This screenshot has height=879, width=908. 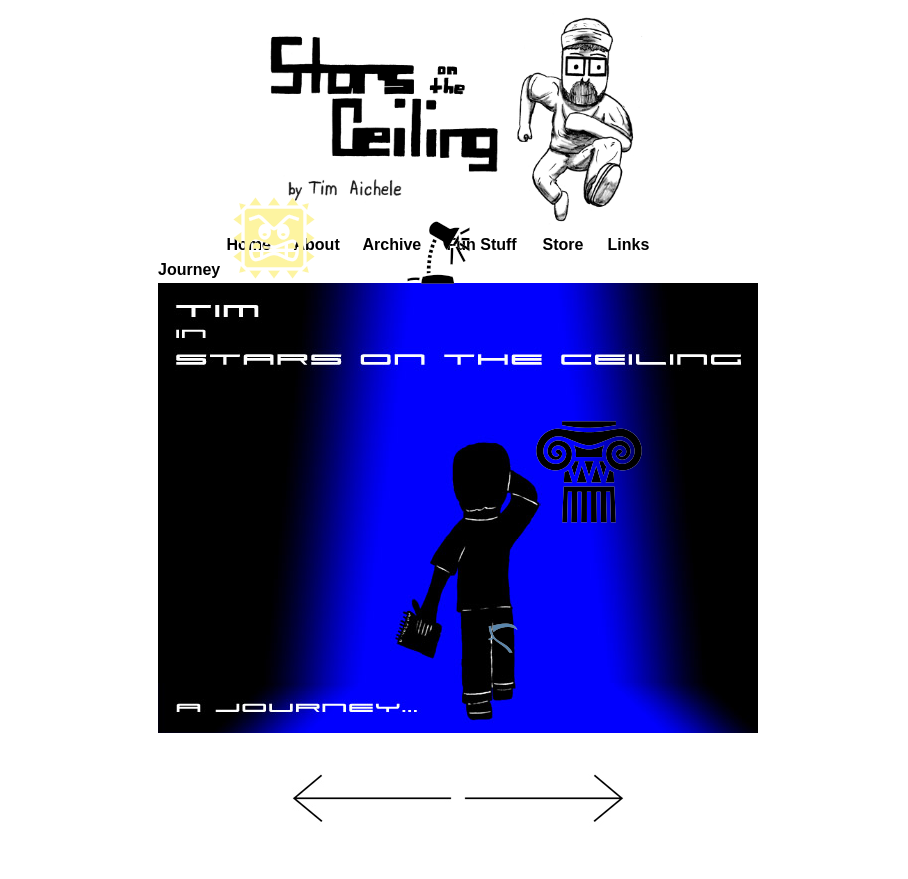 I want to click on view classical architecture or history content, so click(x=589, y=470).